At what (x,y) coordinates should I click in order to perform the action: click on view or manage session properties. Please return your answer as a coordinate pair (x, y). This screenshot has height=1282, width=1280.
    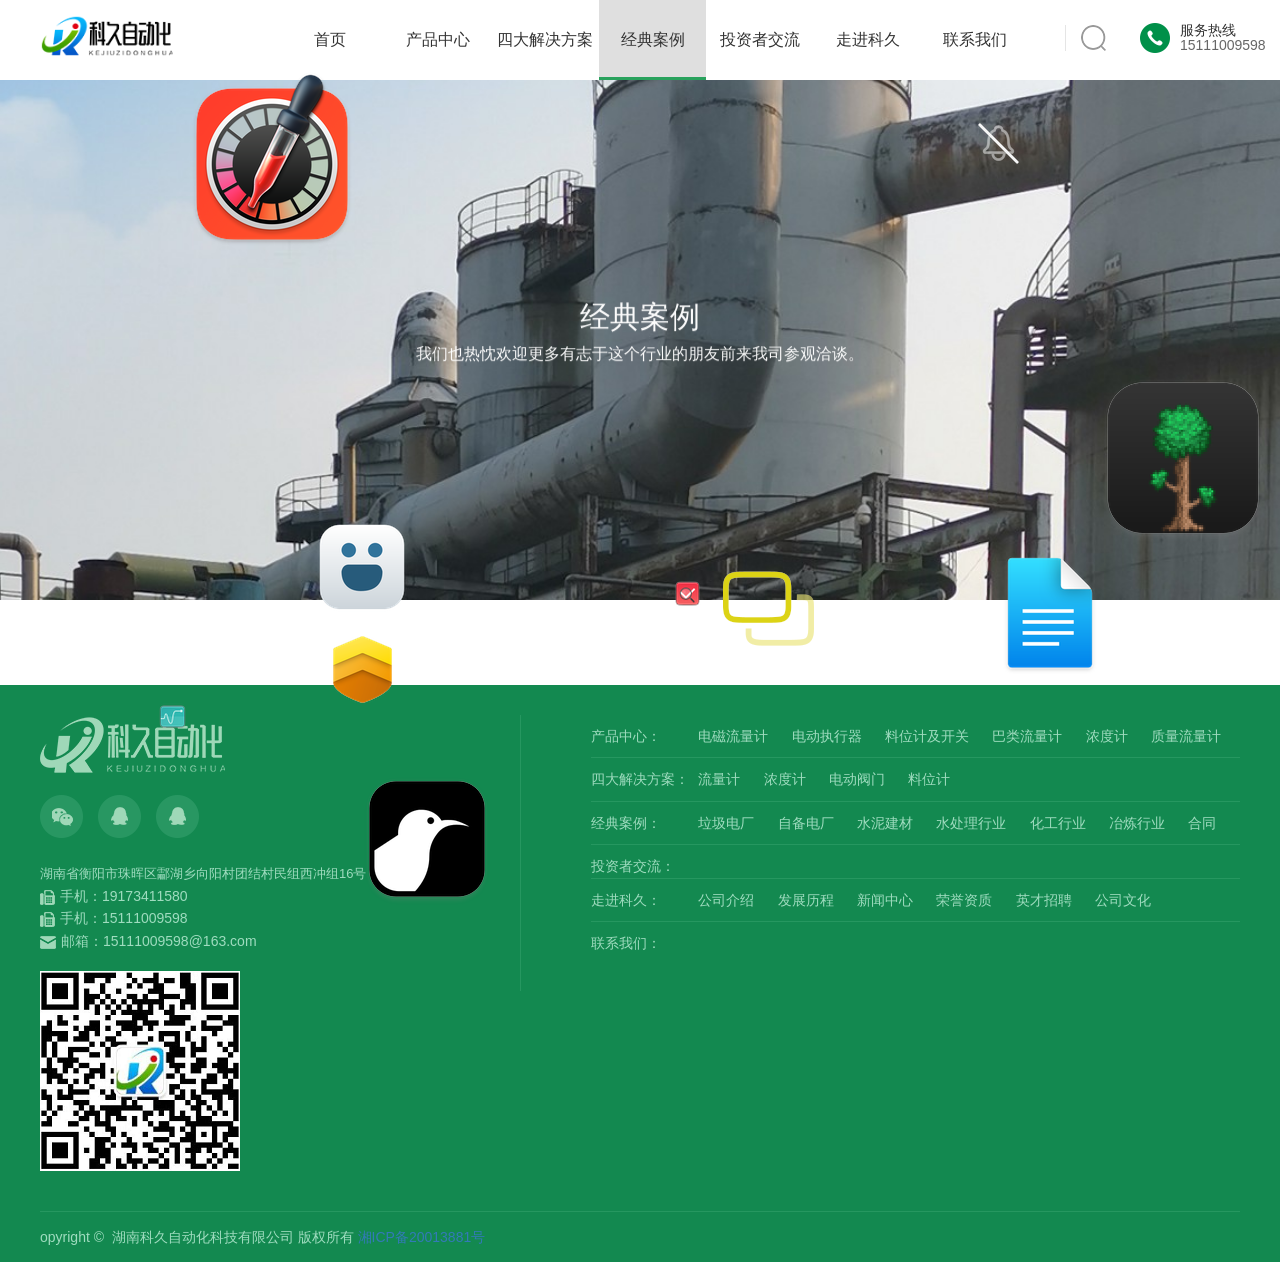
    Looking at the image, I should click on (768, 611).